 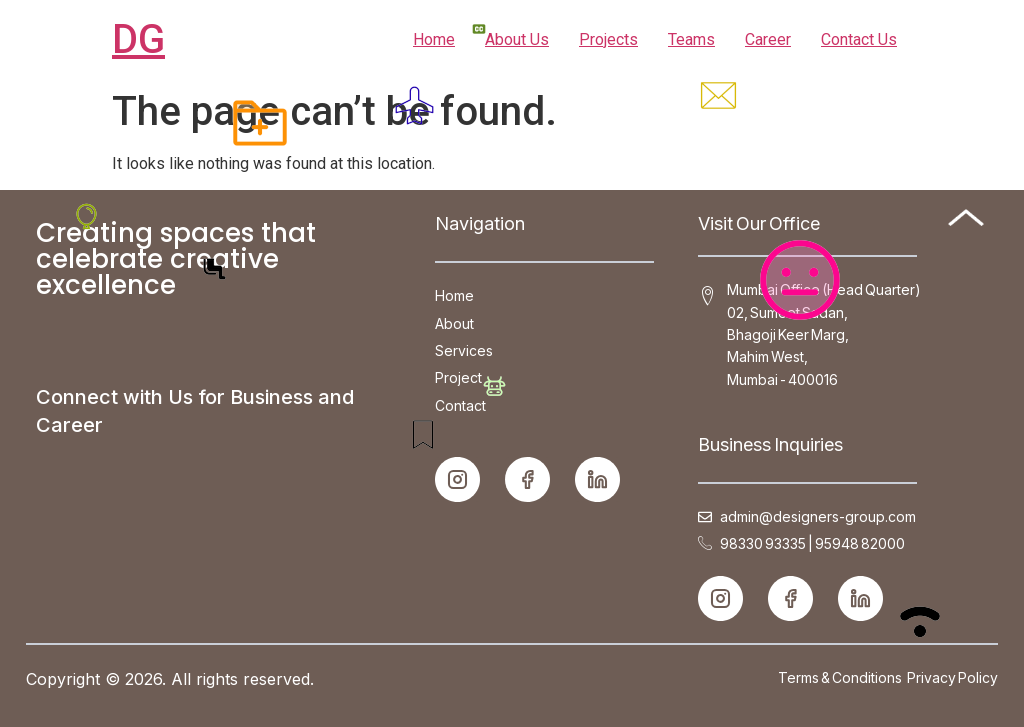 I want to click on open your inbox, so click(x=718, y=95).